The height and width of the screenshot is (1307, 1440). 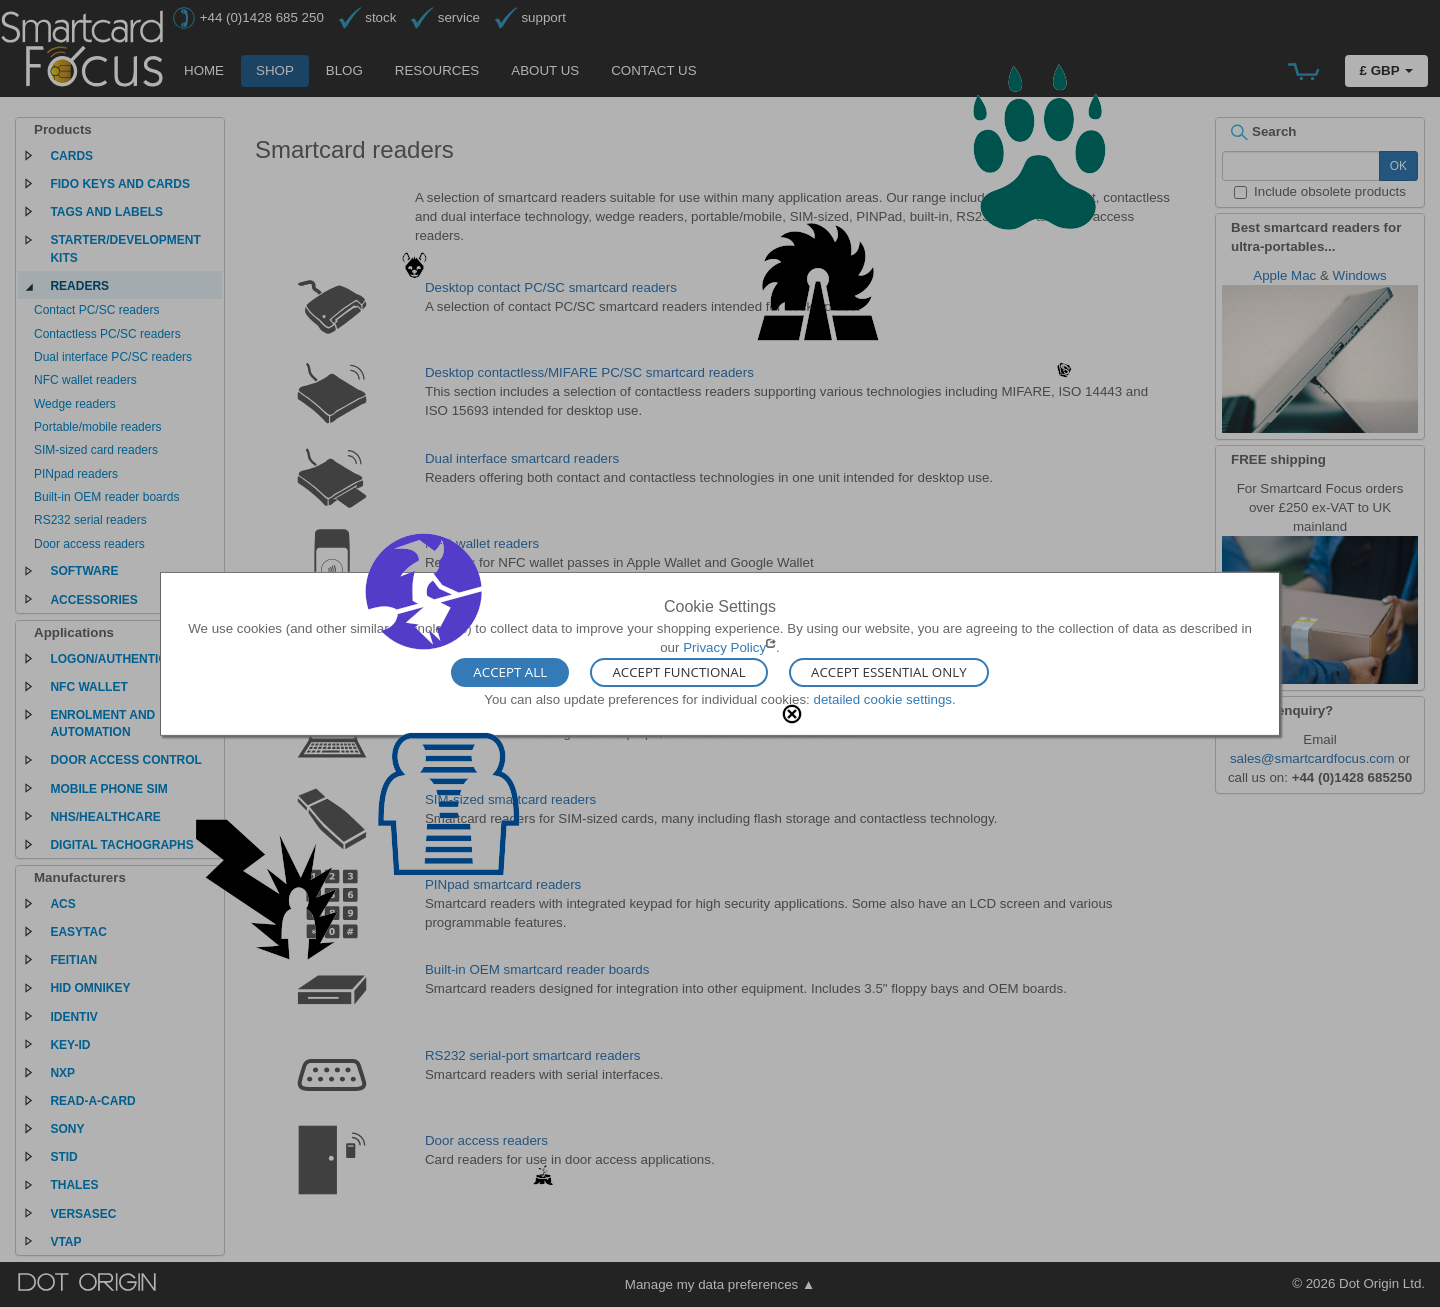 What do you see at coordinates (543, 1175) in the screenshot?
I see `indicates resource regeneration in progress` at bounding box center [543, 1175].